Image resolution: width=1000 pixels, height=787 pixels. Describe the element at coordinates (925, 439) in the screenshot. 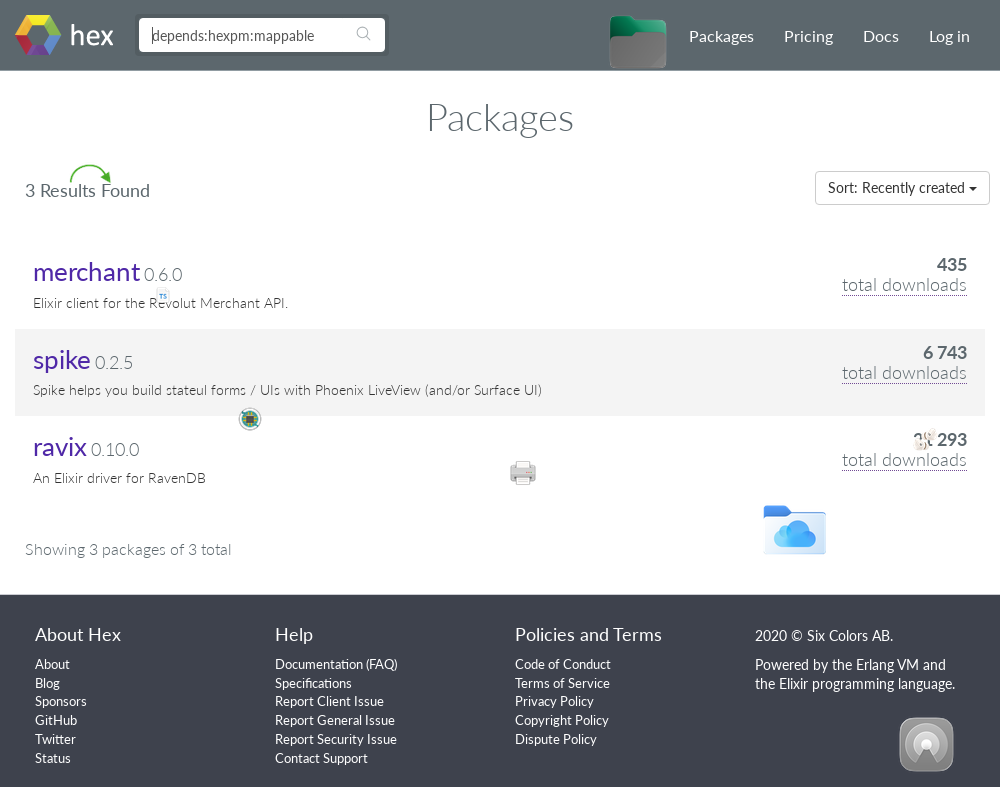

I see `connect beats wireless earbuds via bluetooth` at that location.